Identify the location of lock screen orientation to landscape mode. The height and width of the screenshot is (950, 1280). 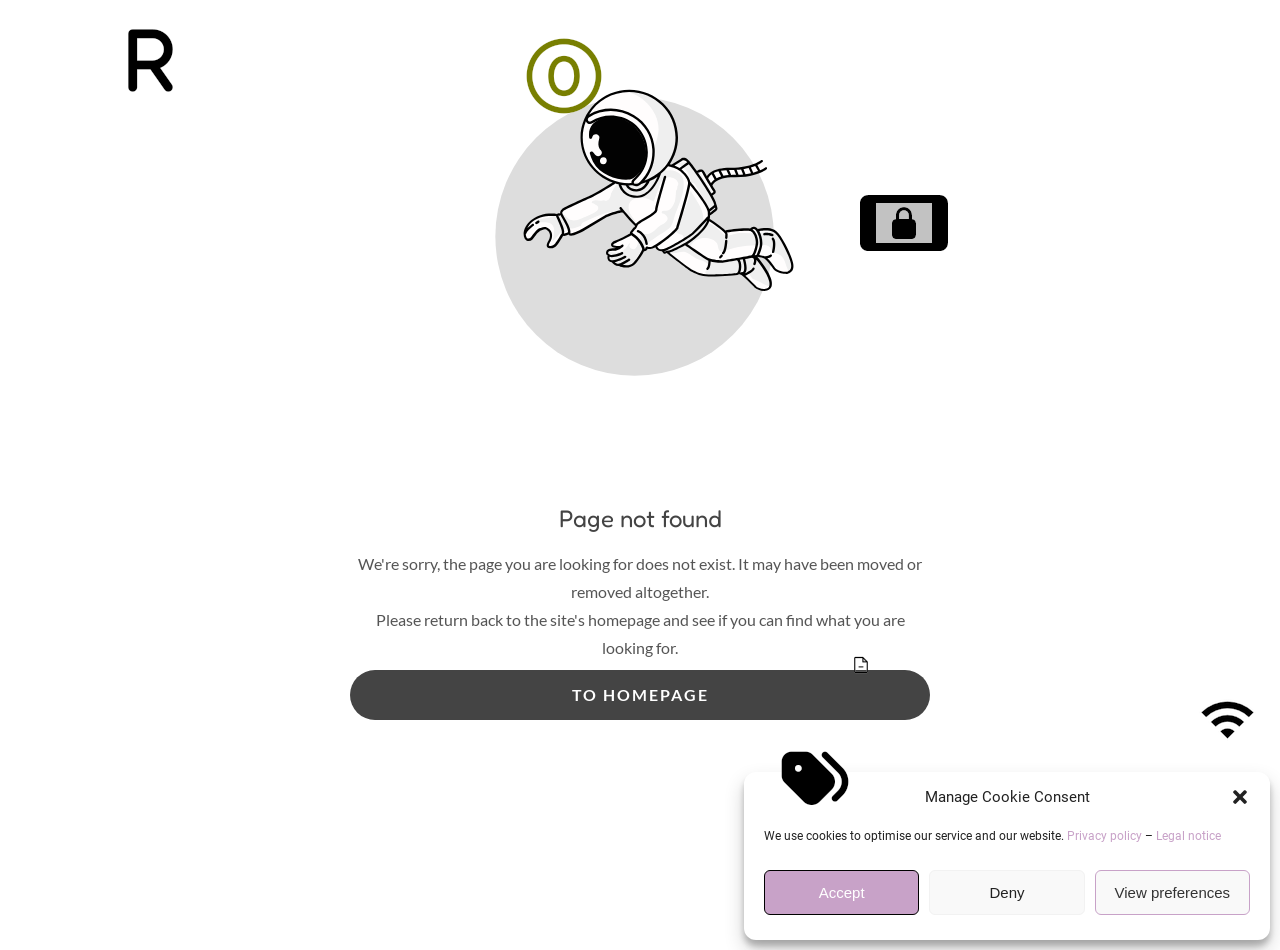
(904, 223).